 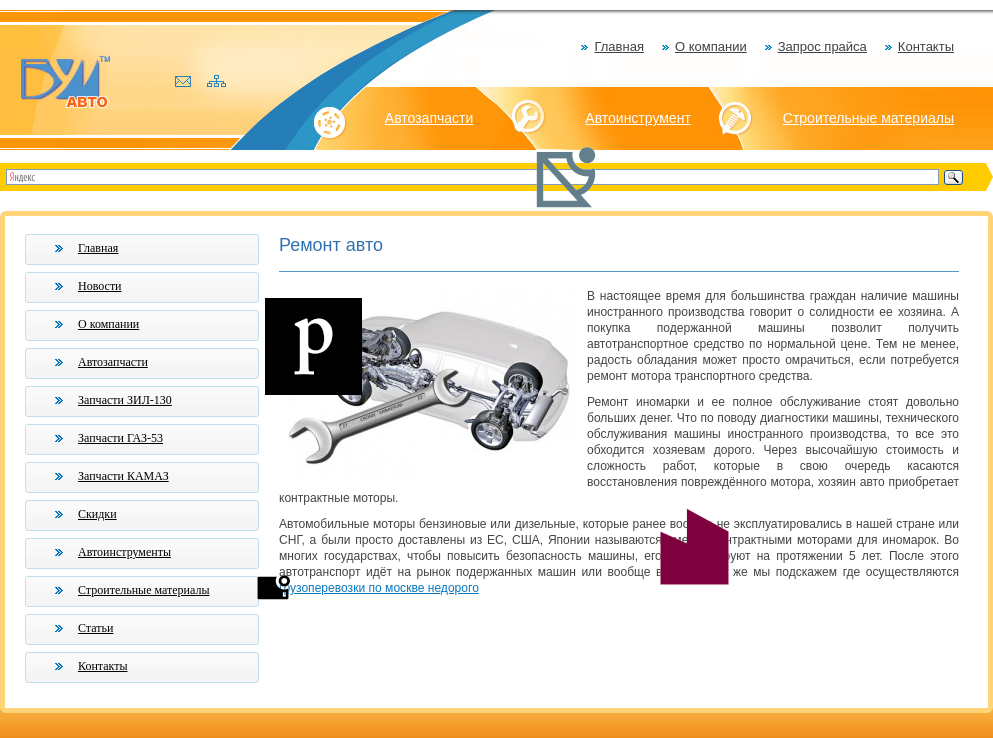 What do you see at coordinates (694, 550) in the screenshot?
I see `view building or property details` at bounding box center [694, 550].